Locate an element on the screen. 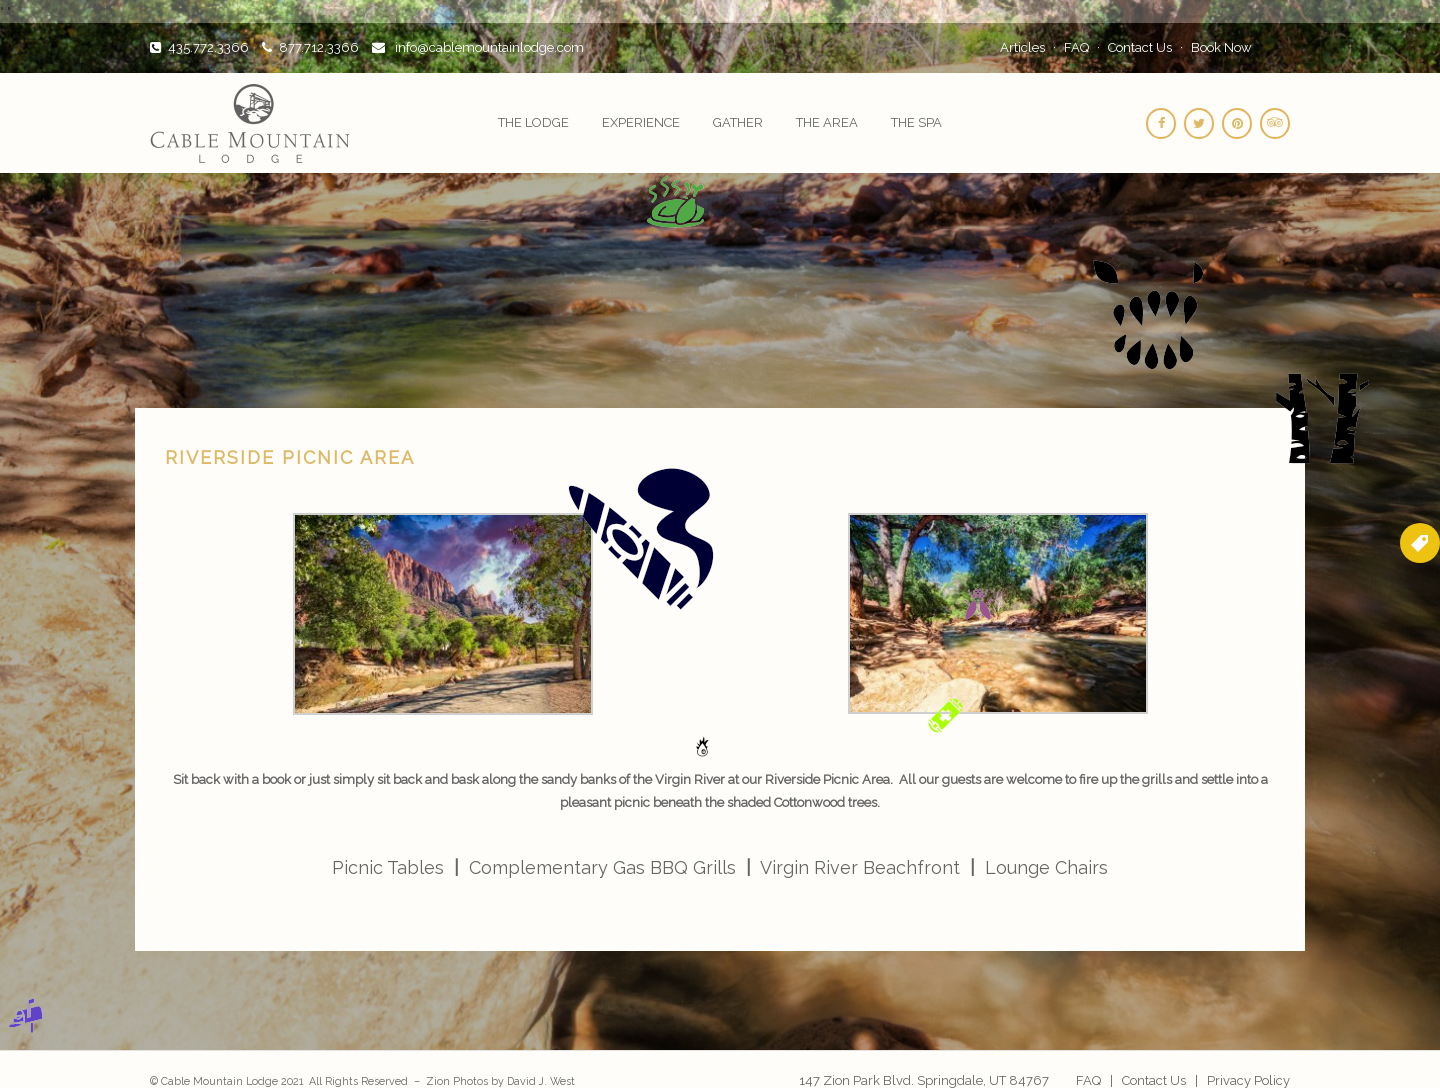  indicates a bug or pest-related feature in a game is located at coordinates (978, 604).